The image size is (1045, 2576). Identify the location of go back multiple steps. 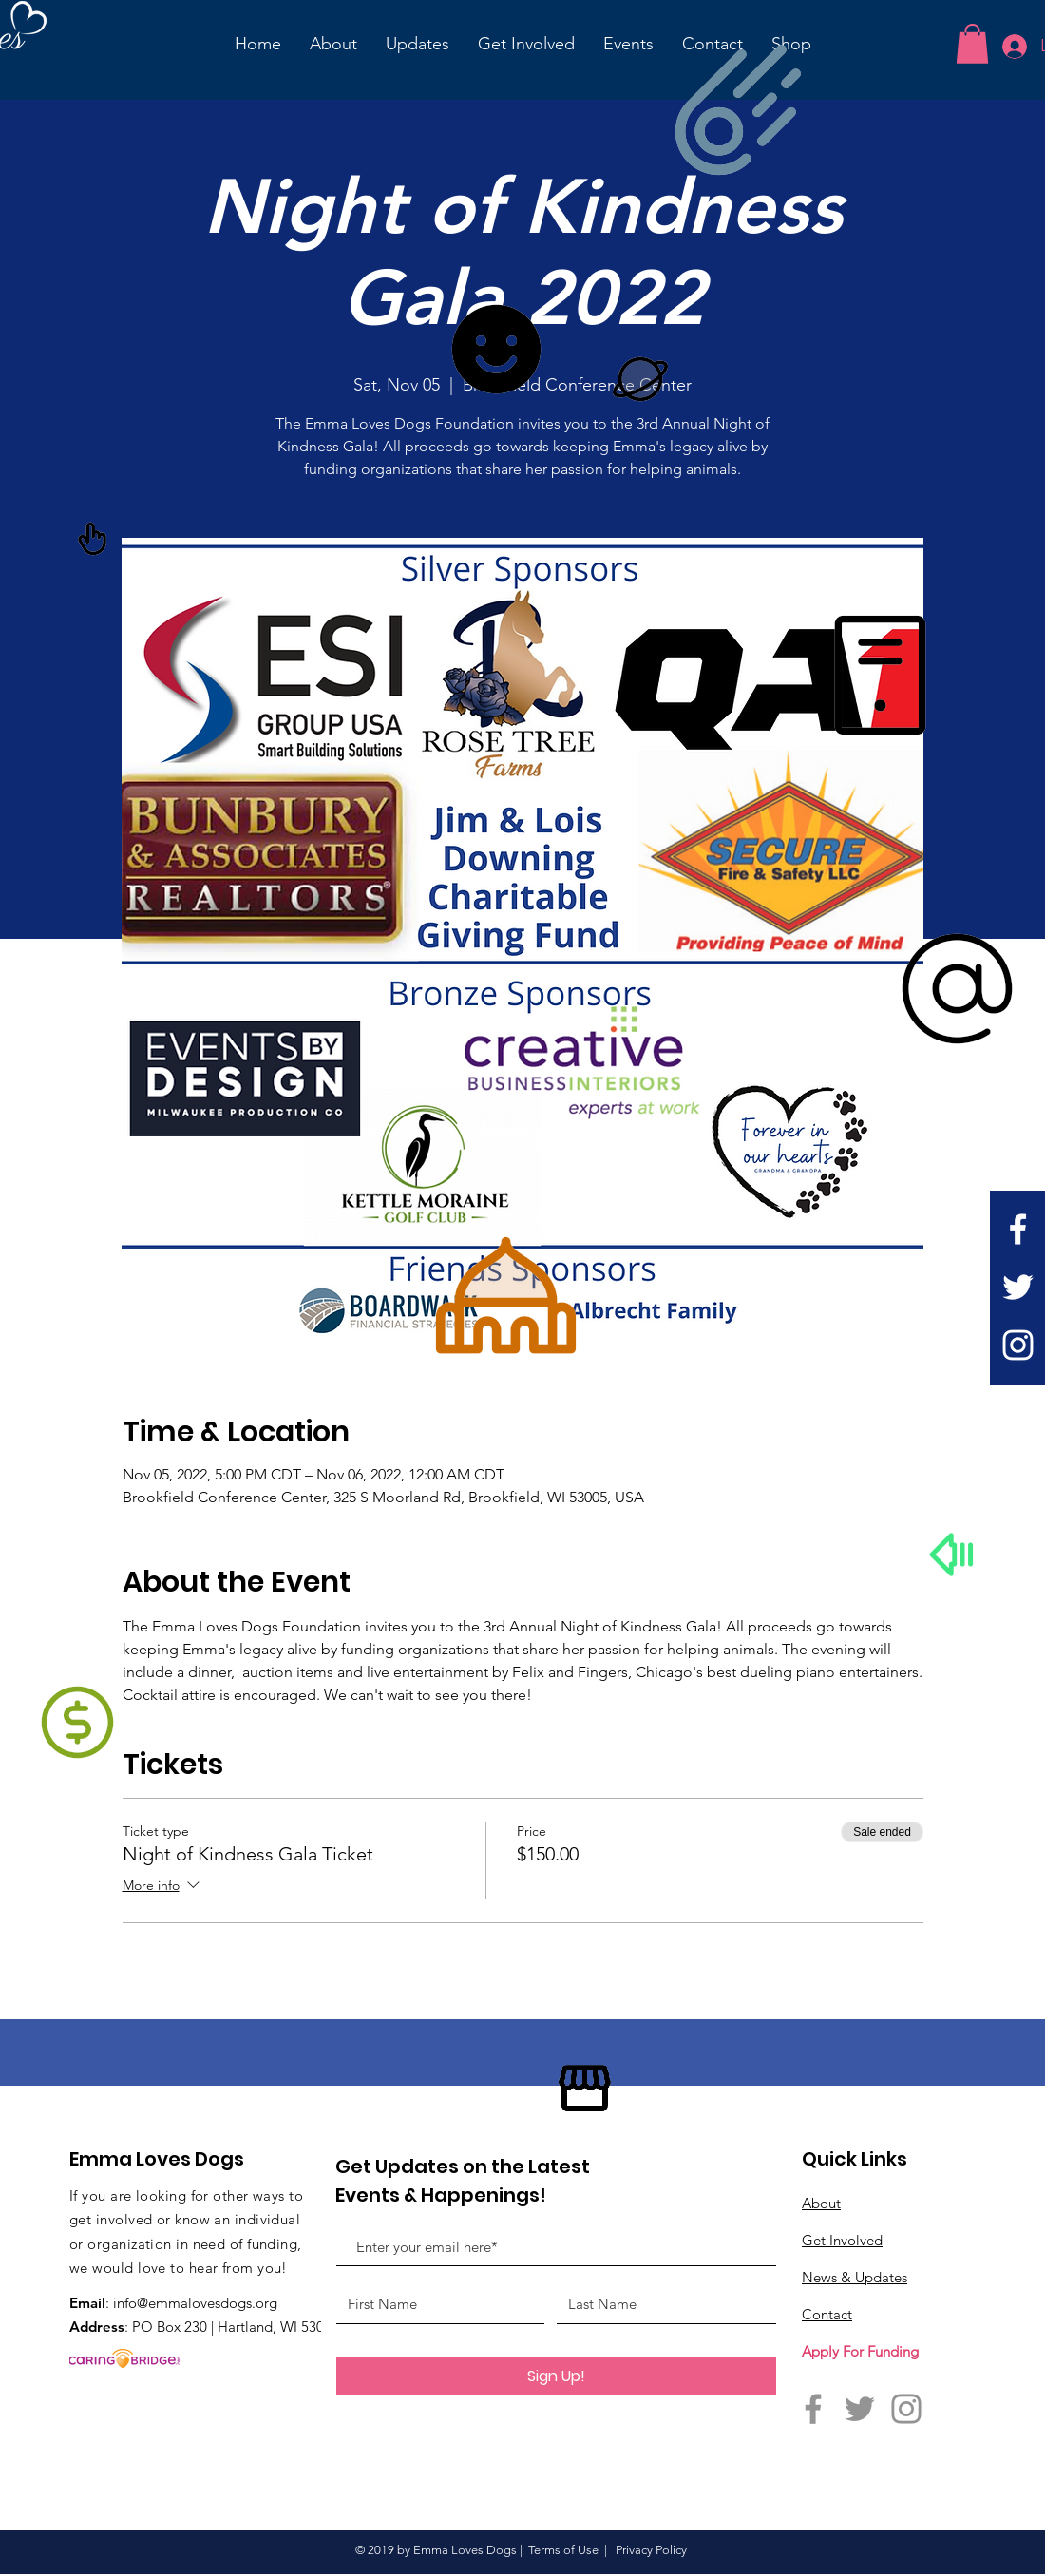
(953, 1555).